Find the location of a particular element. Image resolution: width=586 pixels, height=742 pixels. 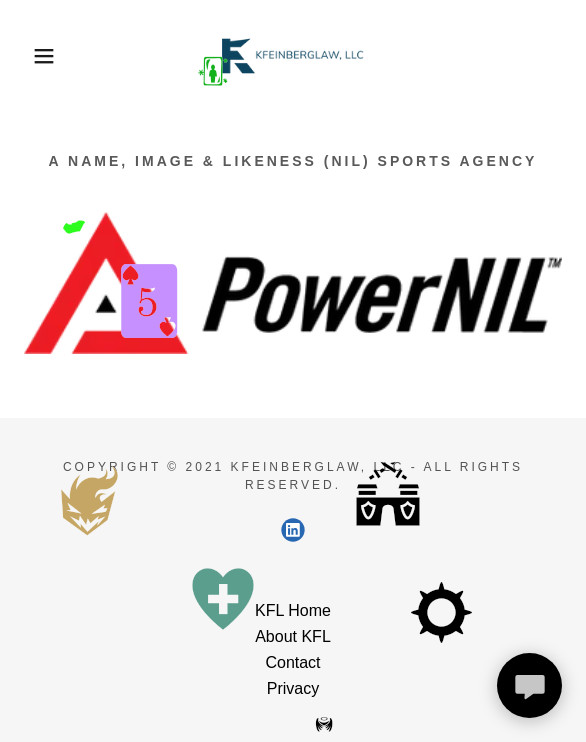

add to favorites is located at coordinates (223, 599).